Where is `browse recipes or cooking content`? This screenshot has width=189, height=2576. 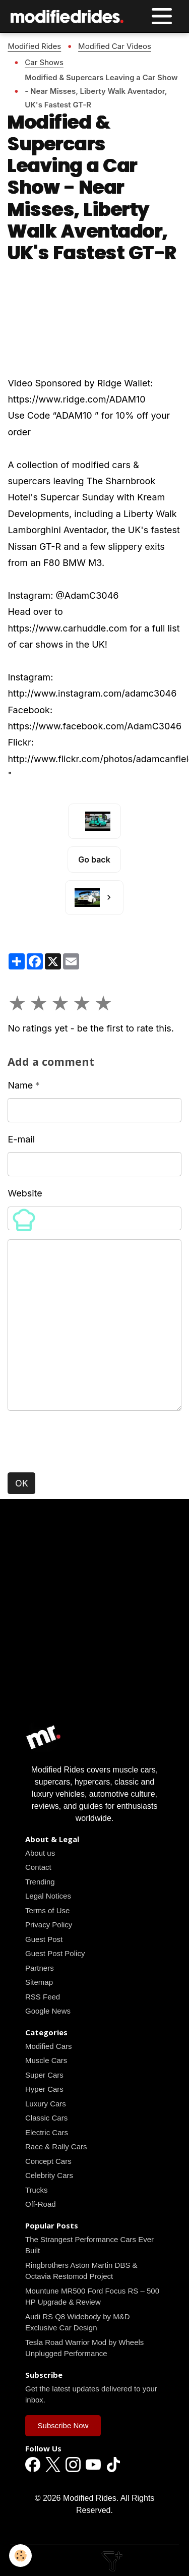 browse recipes or cooking content is located at coordinates (24, 1220).